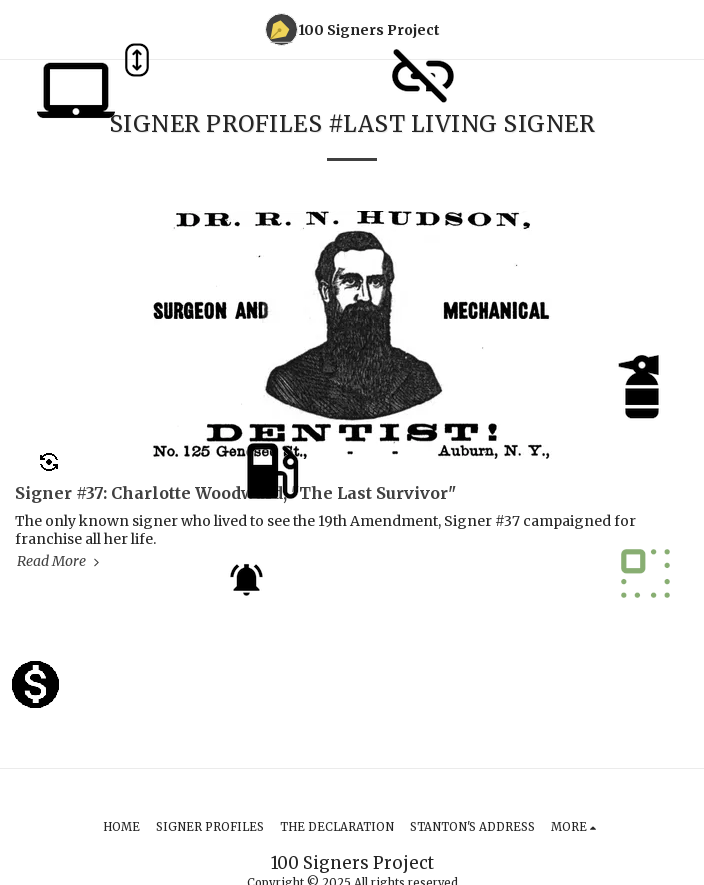 The image size is (704, 885). I want to click on indicates active or incoming notifications, so click(246, 579).